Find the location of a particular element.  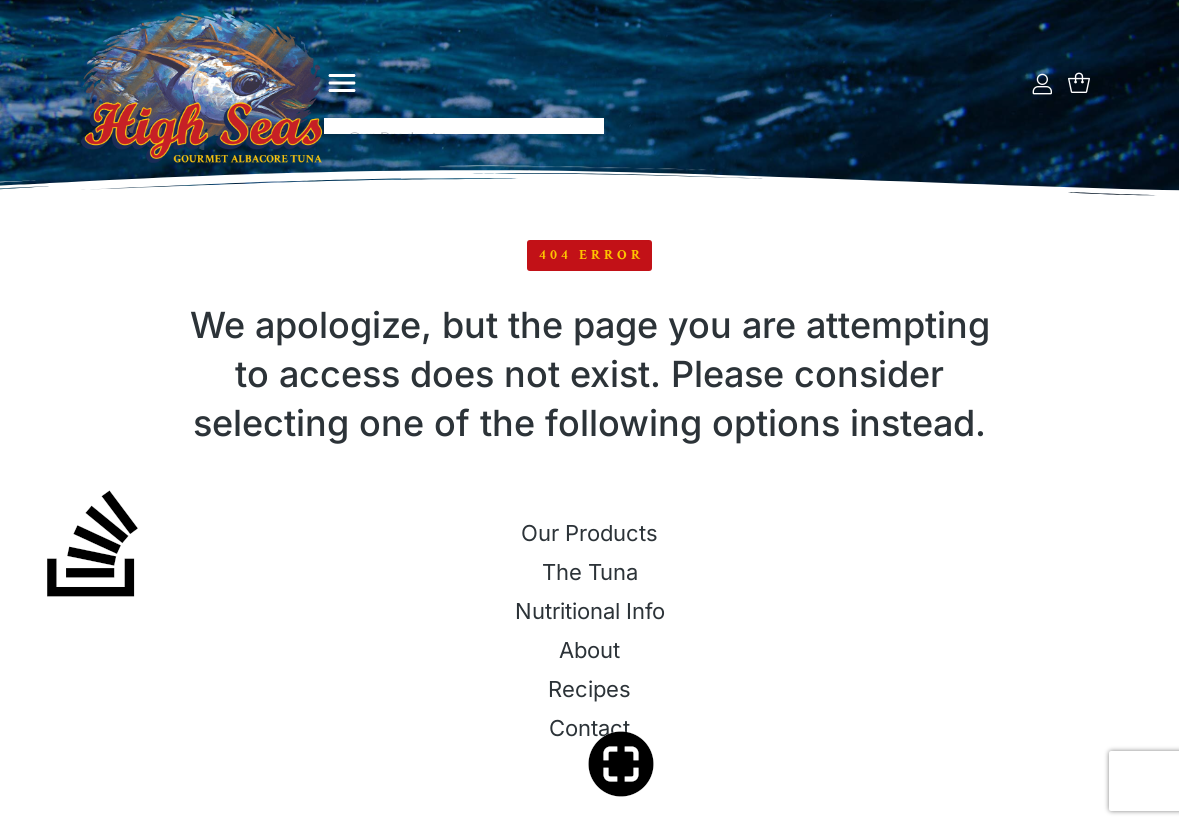

visit Stack Overflow website is located at coordinates (92, 543).